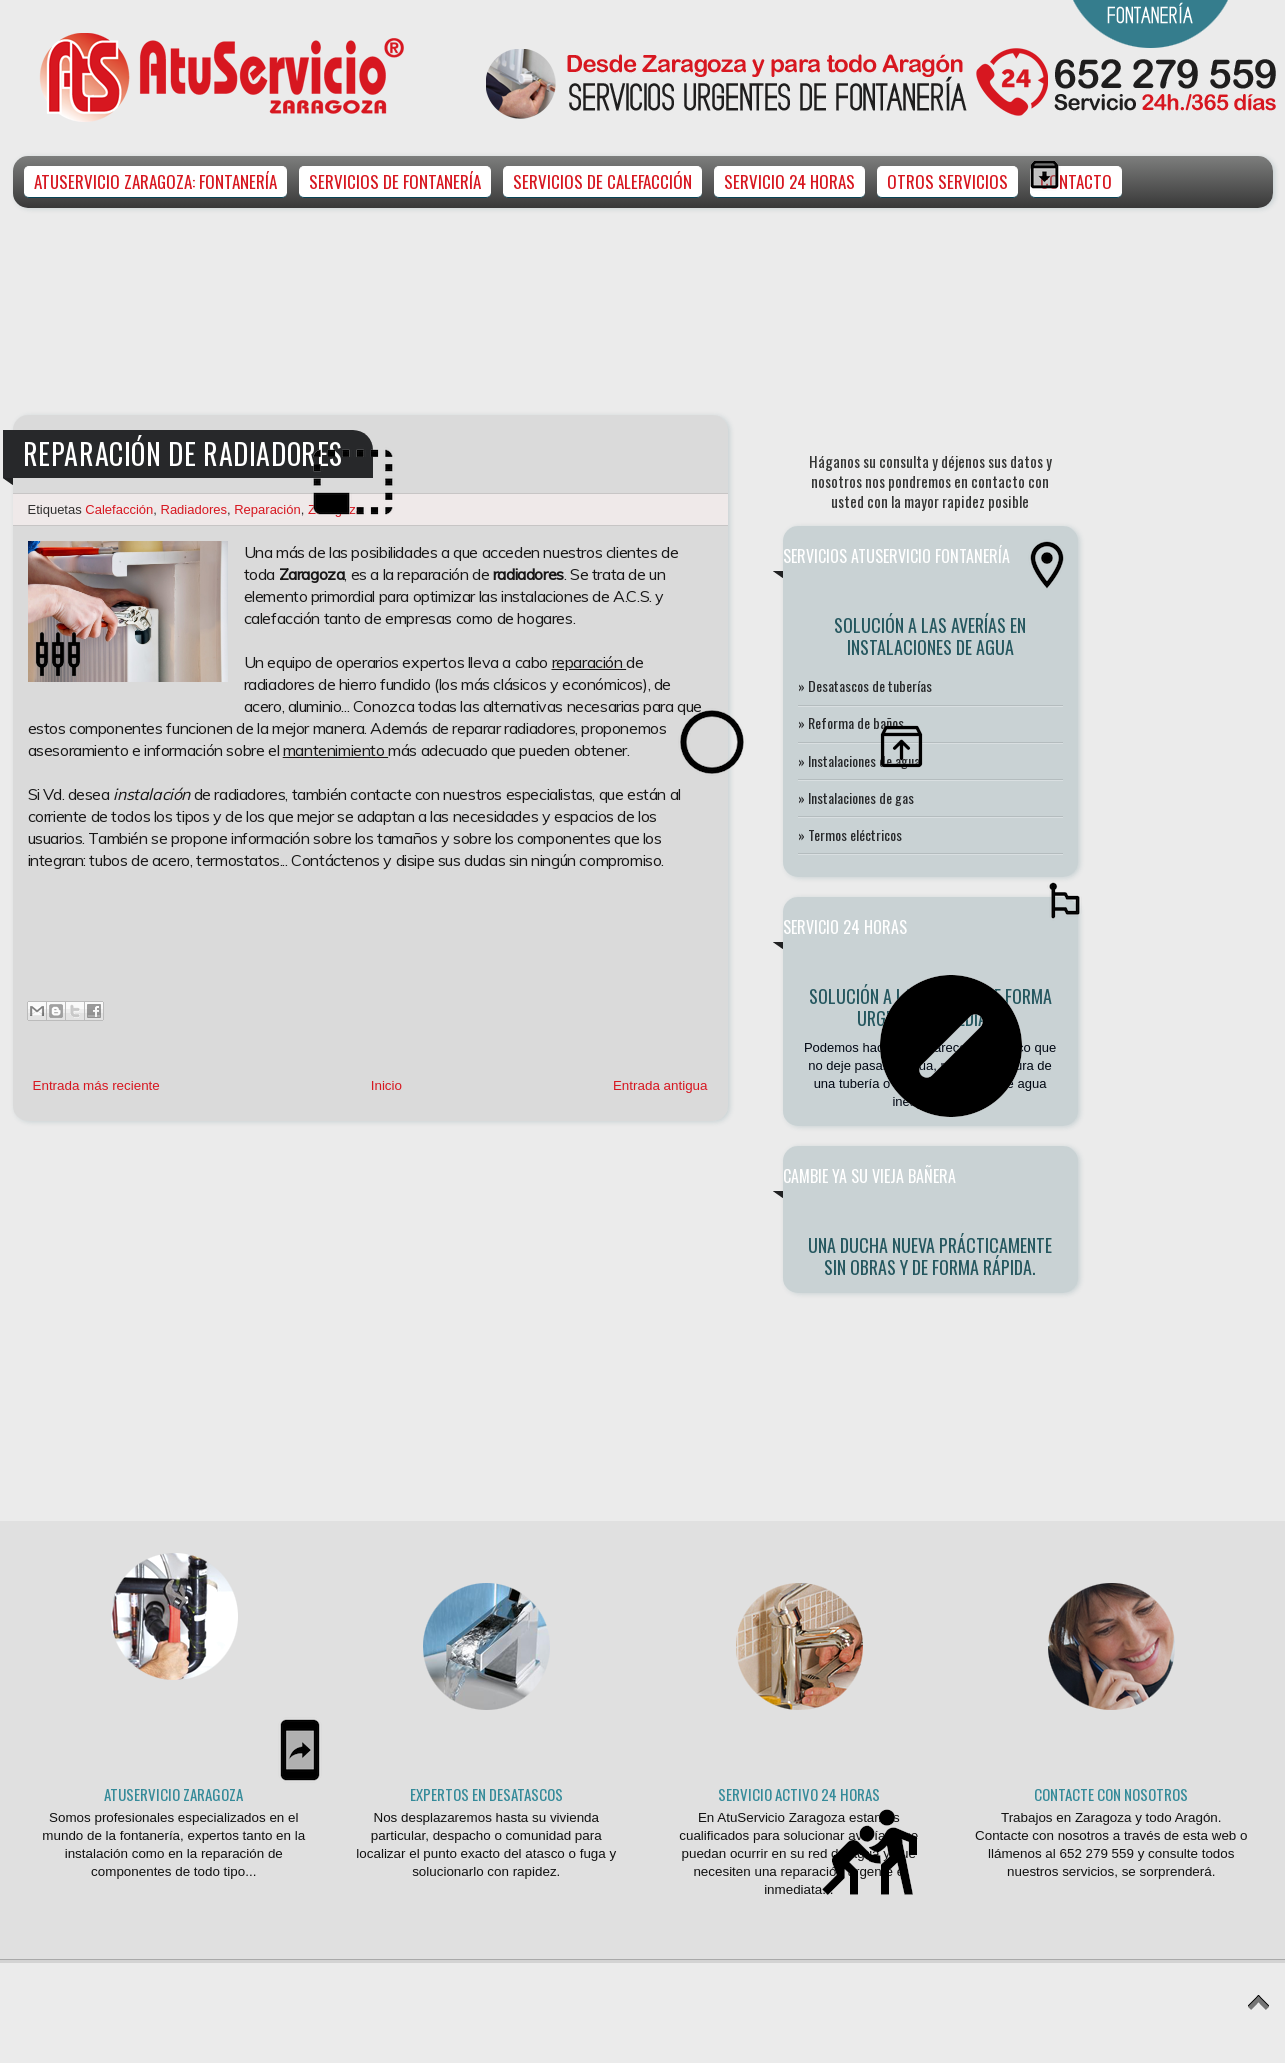 The image size is (1285, 2063). Describe the element at coordinates (712, 742) in the screenshot. I see `indicates an unselected or empty state` at that location.